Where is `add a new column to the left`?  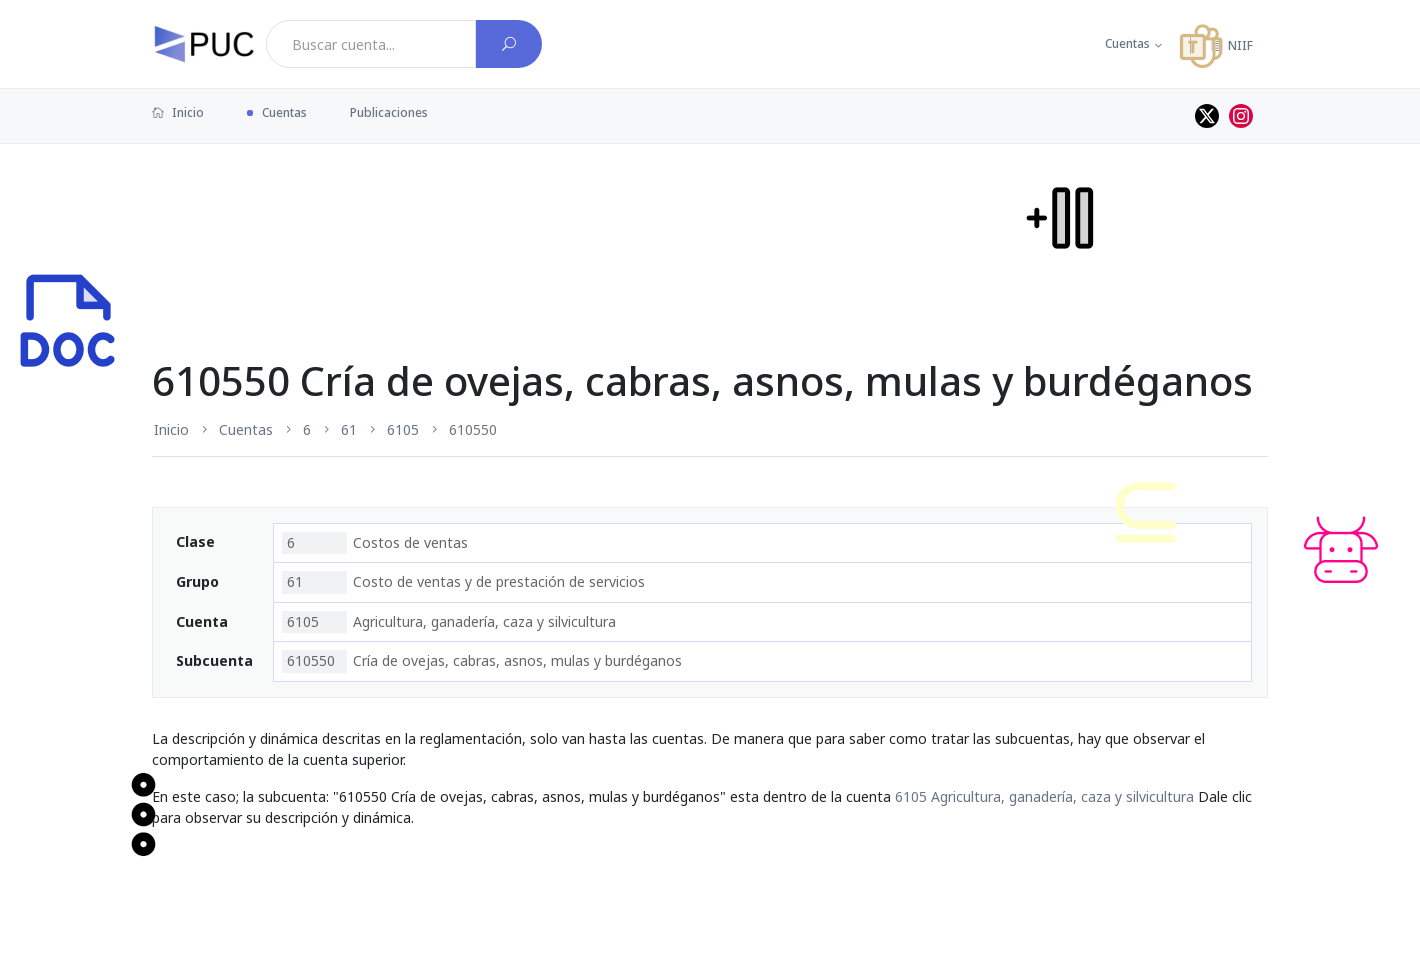 add a new column to the left is located at coordinates (1065, 218).